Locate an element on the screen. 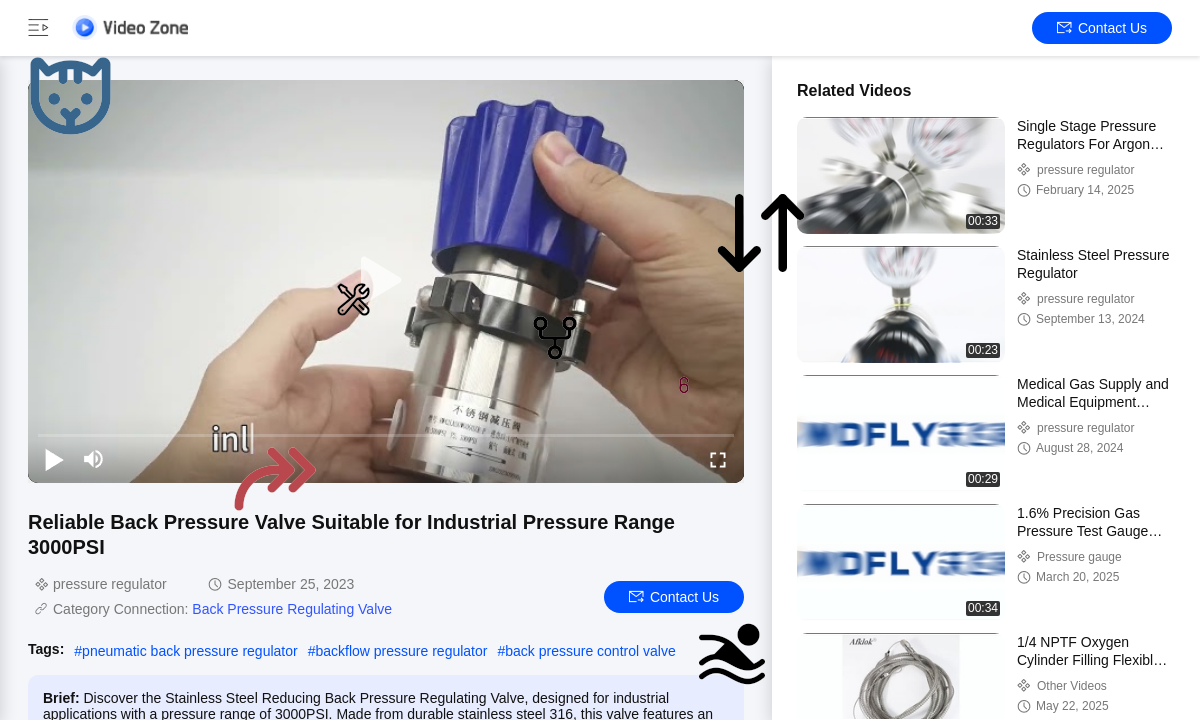  access swimming pool or aquatic facilities is located at coordinates (732, 654).